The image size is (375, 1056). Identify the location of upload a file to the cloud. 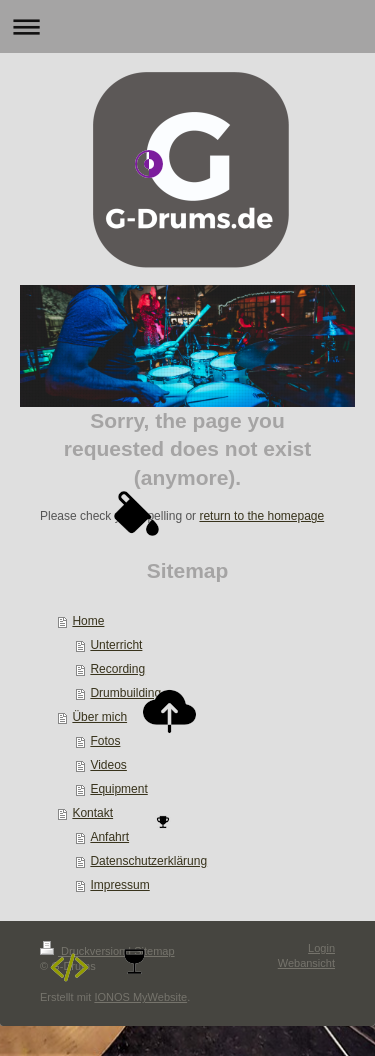
(169, 711).